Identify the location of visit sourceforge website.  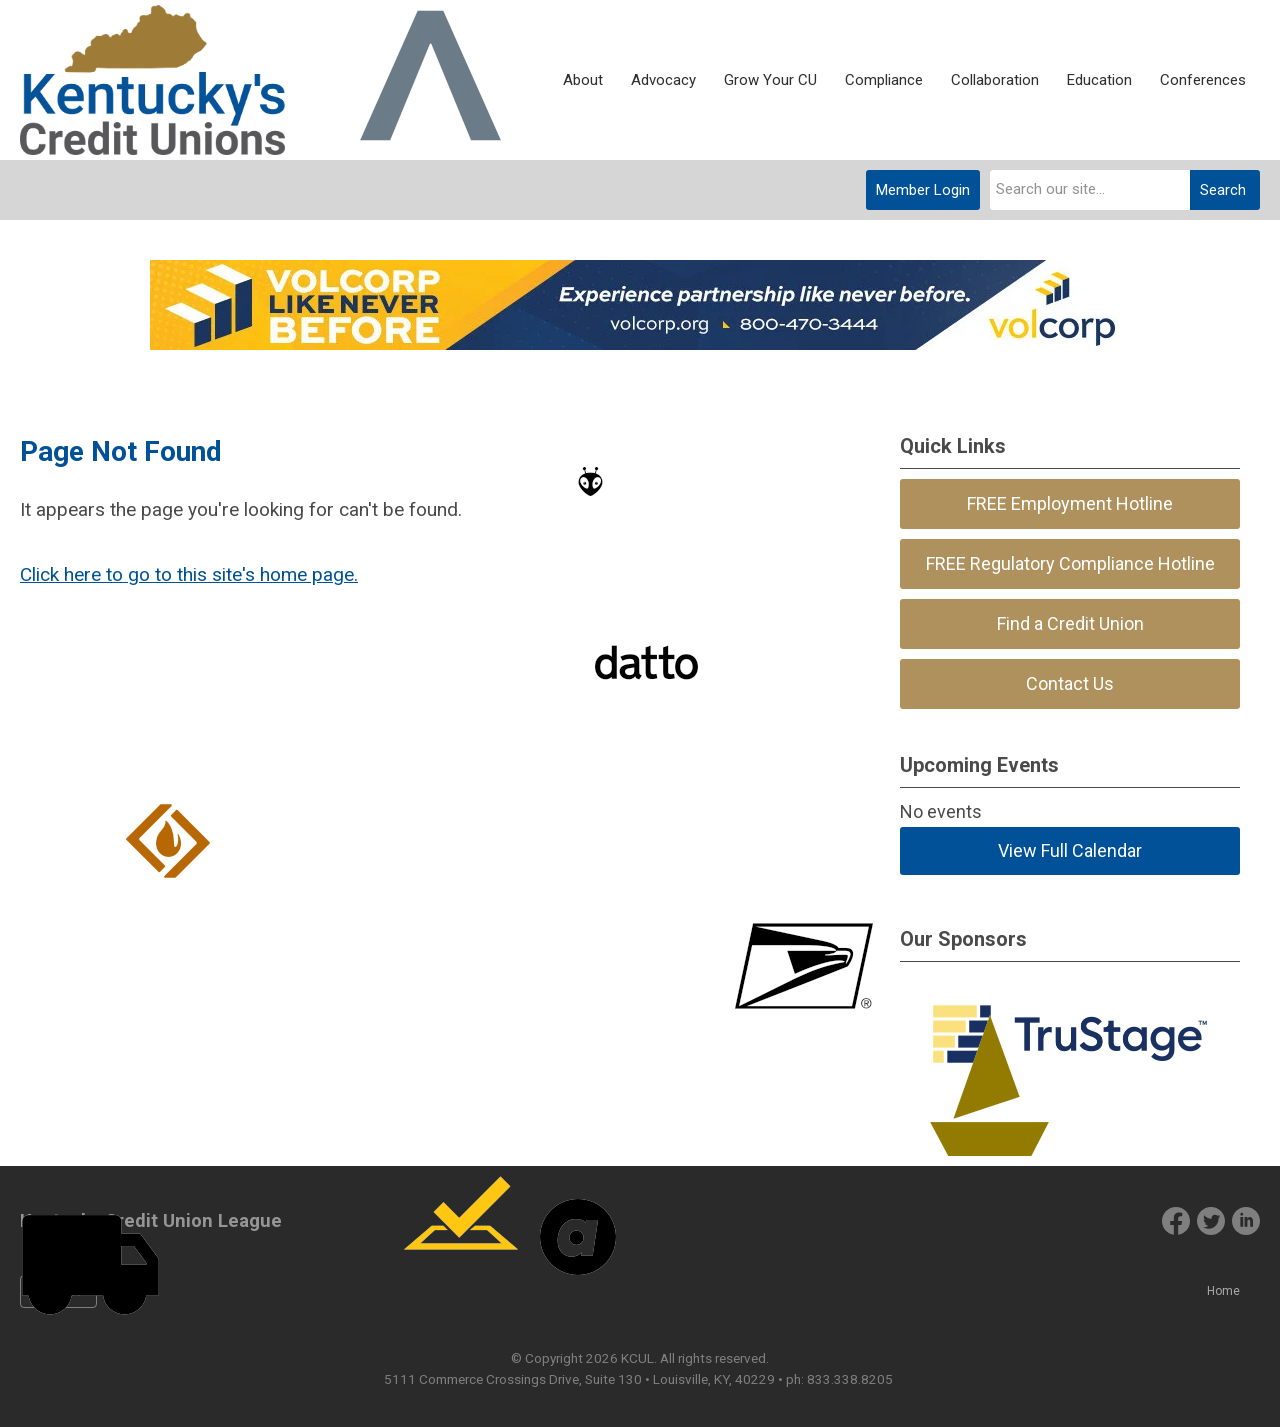
(168, 841).